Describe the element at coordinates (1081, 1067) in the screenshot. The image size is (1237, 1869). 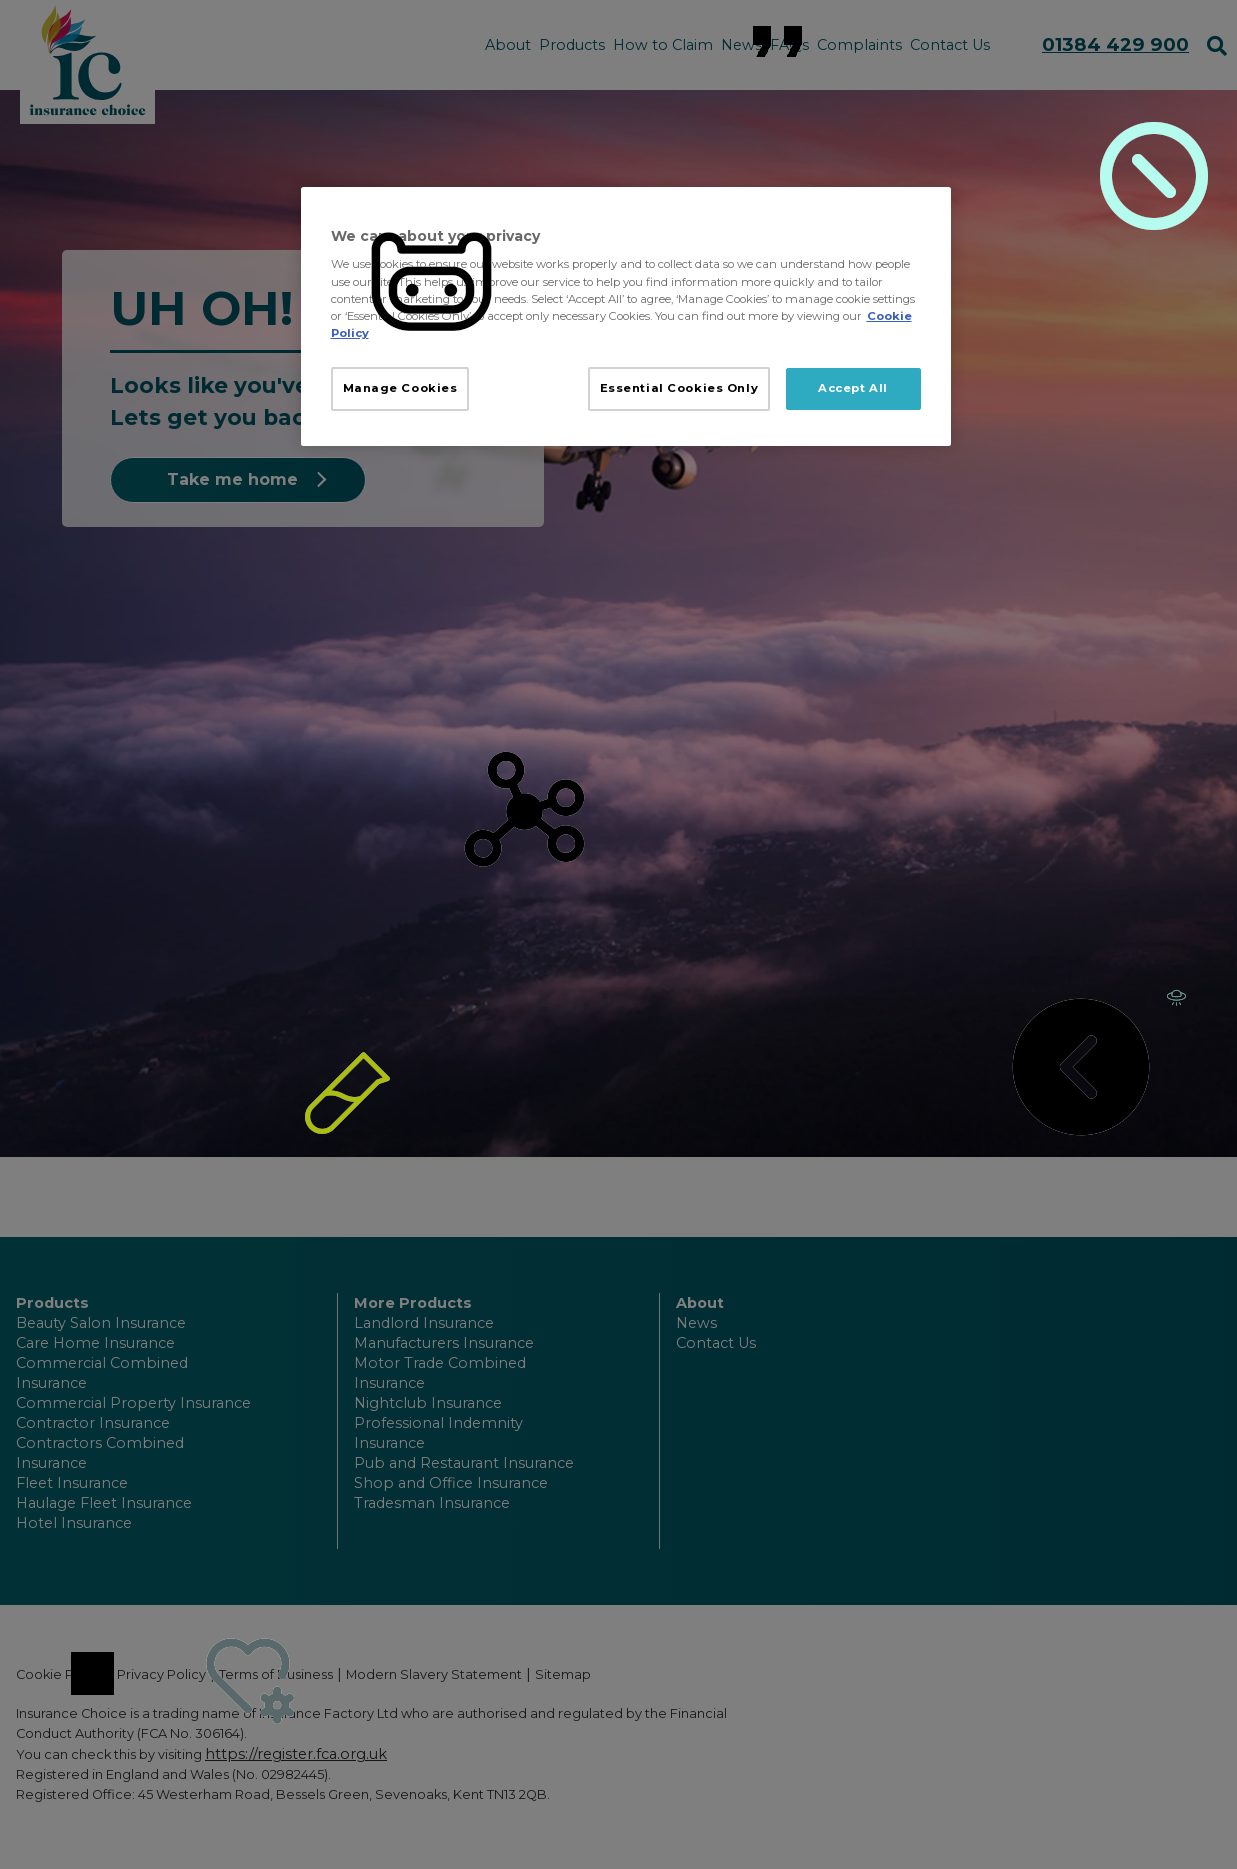
I see `go back to the previous screen` at that location.